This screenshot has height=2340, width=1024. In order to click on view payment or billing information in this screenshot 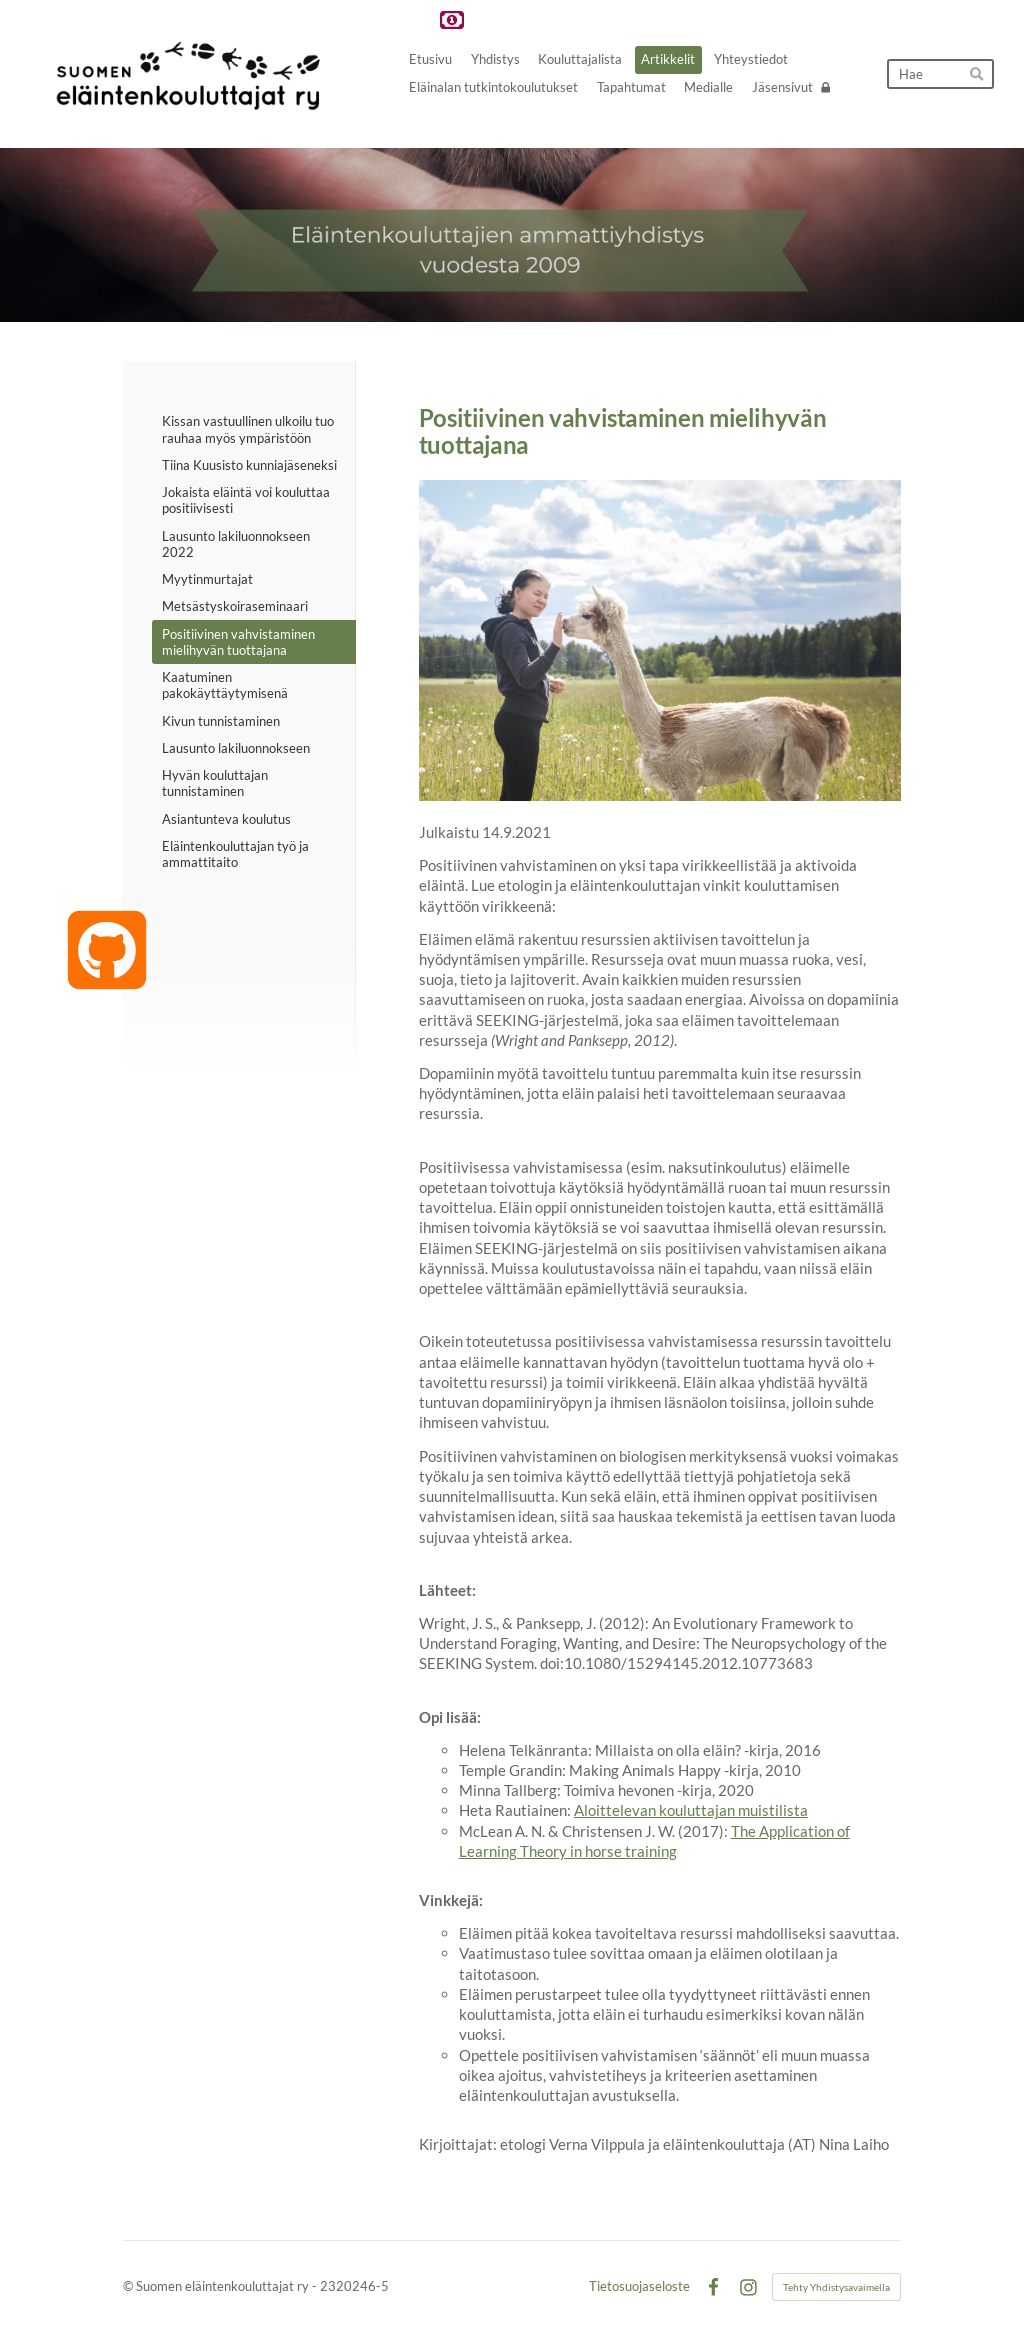, I will do `click(452, 20)`.